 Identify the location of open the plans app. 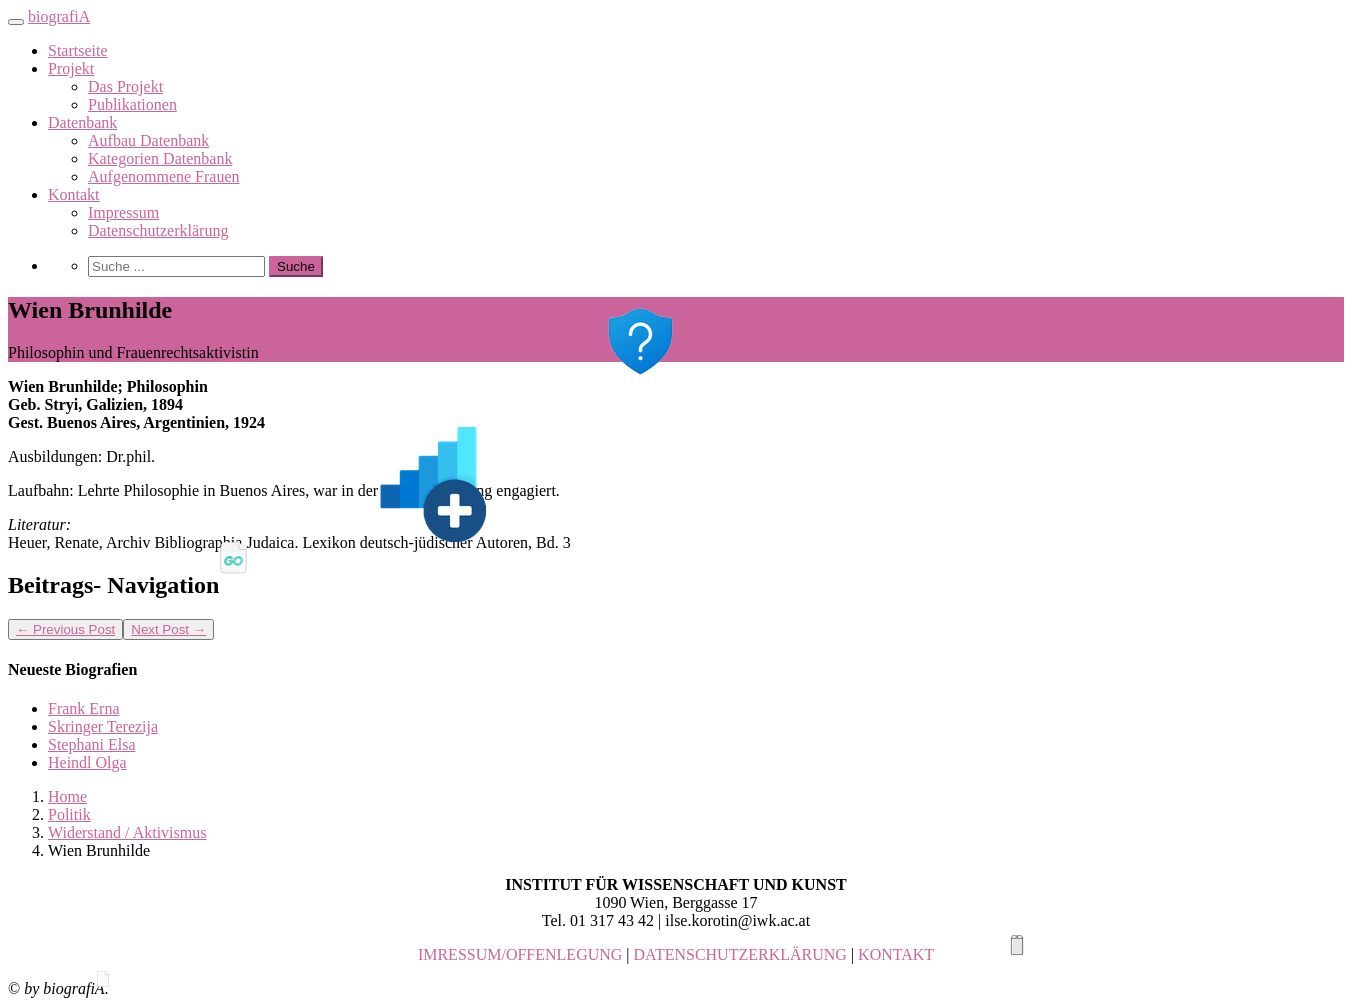
(428, 484).